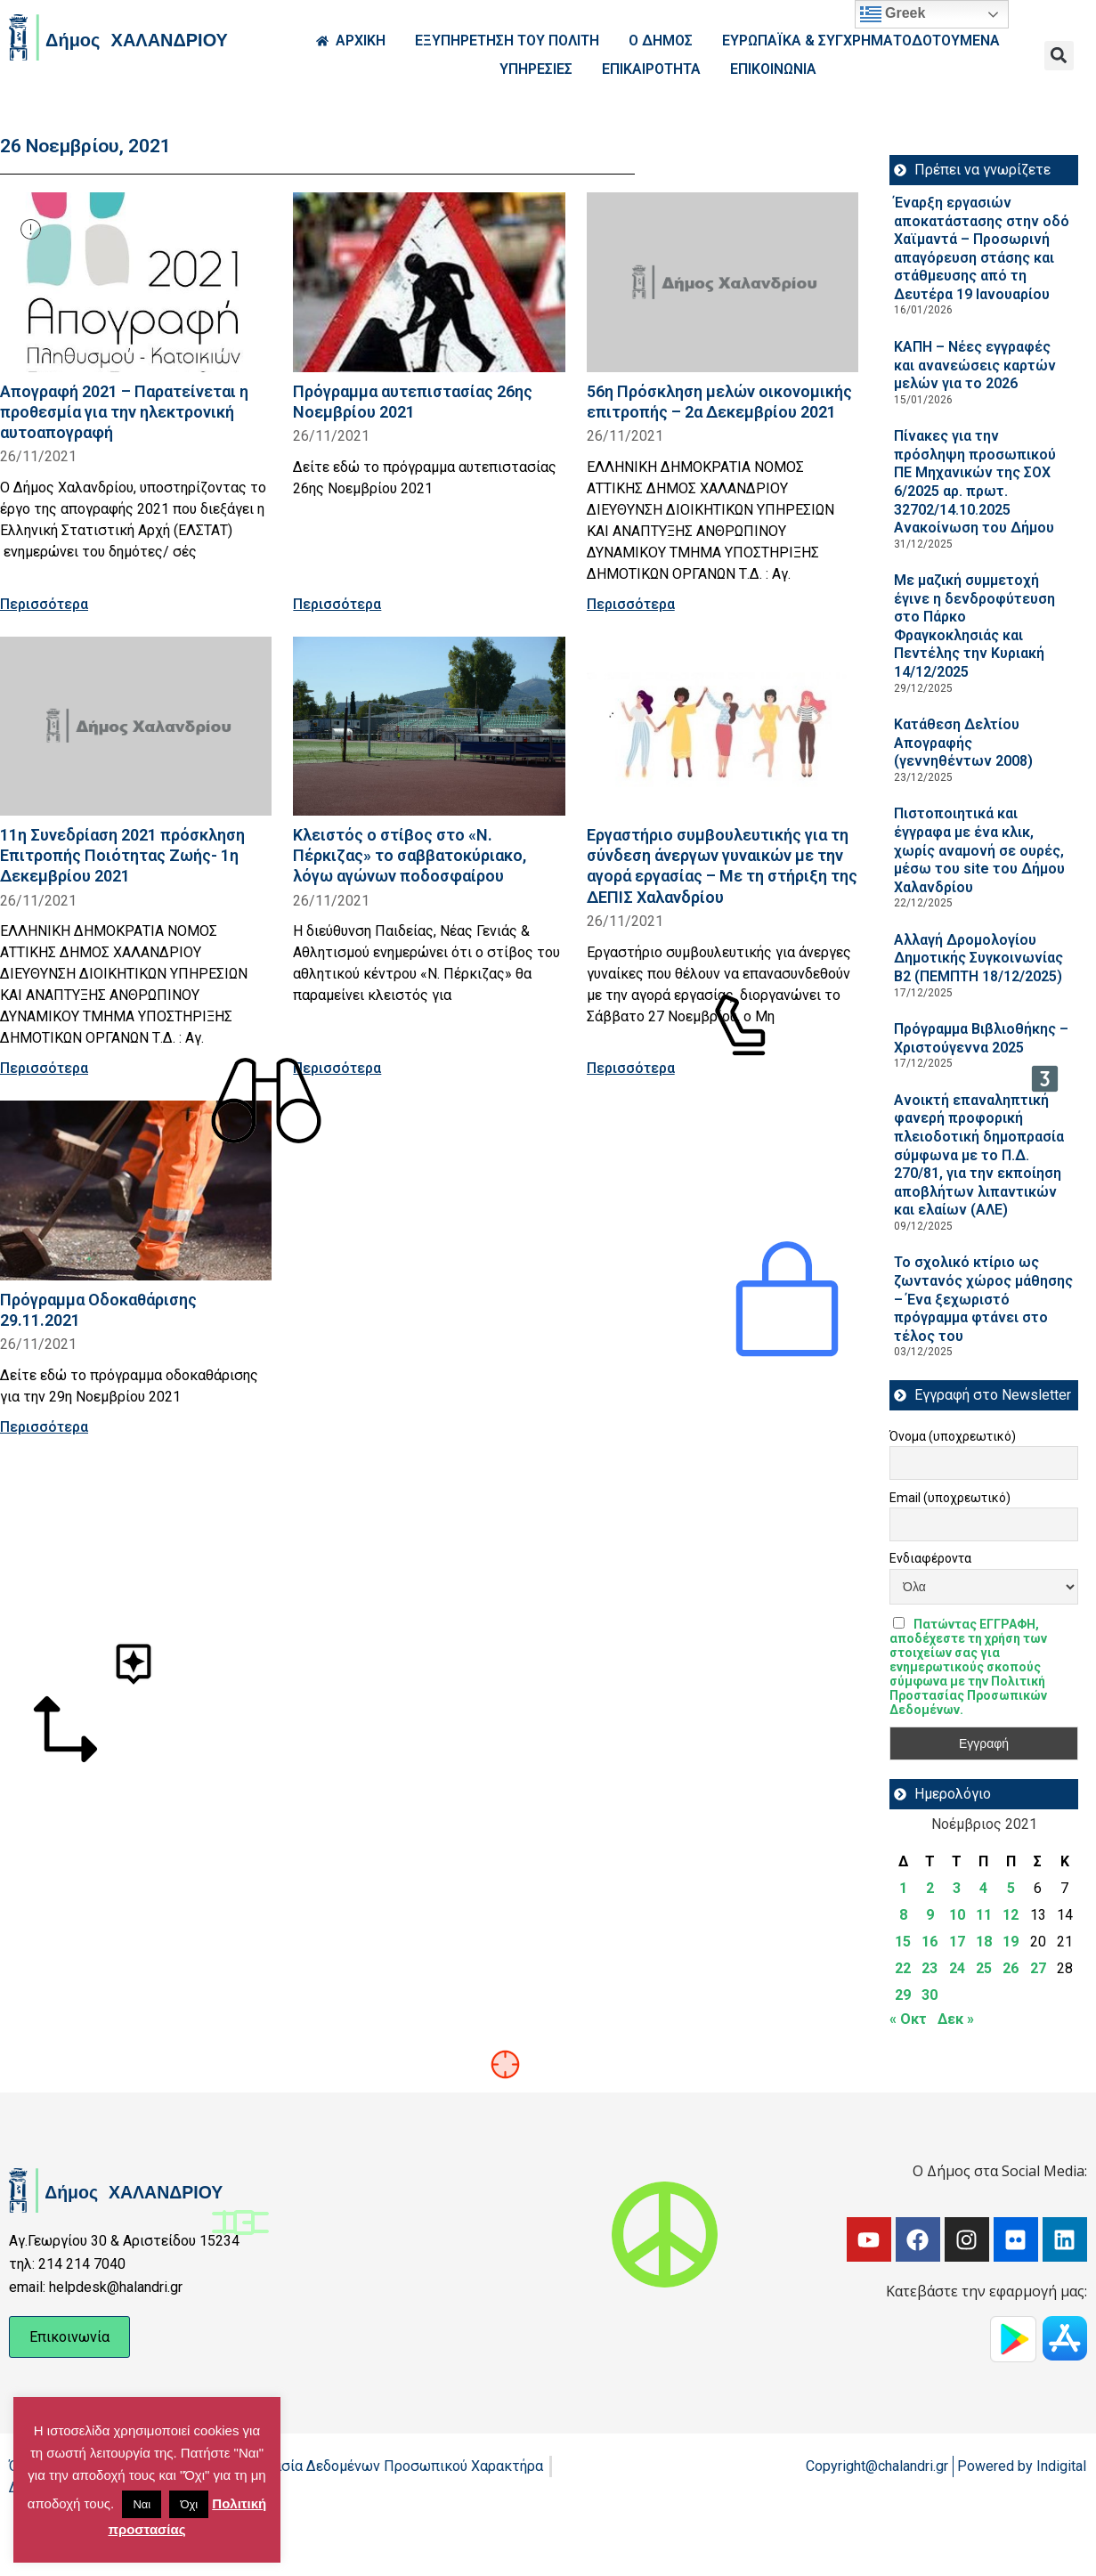  Describe the element at coordinates (266, 1101) in the screenshot. I see `search or explore content` at that location.